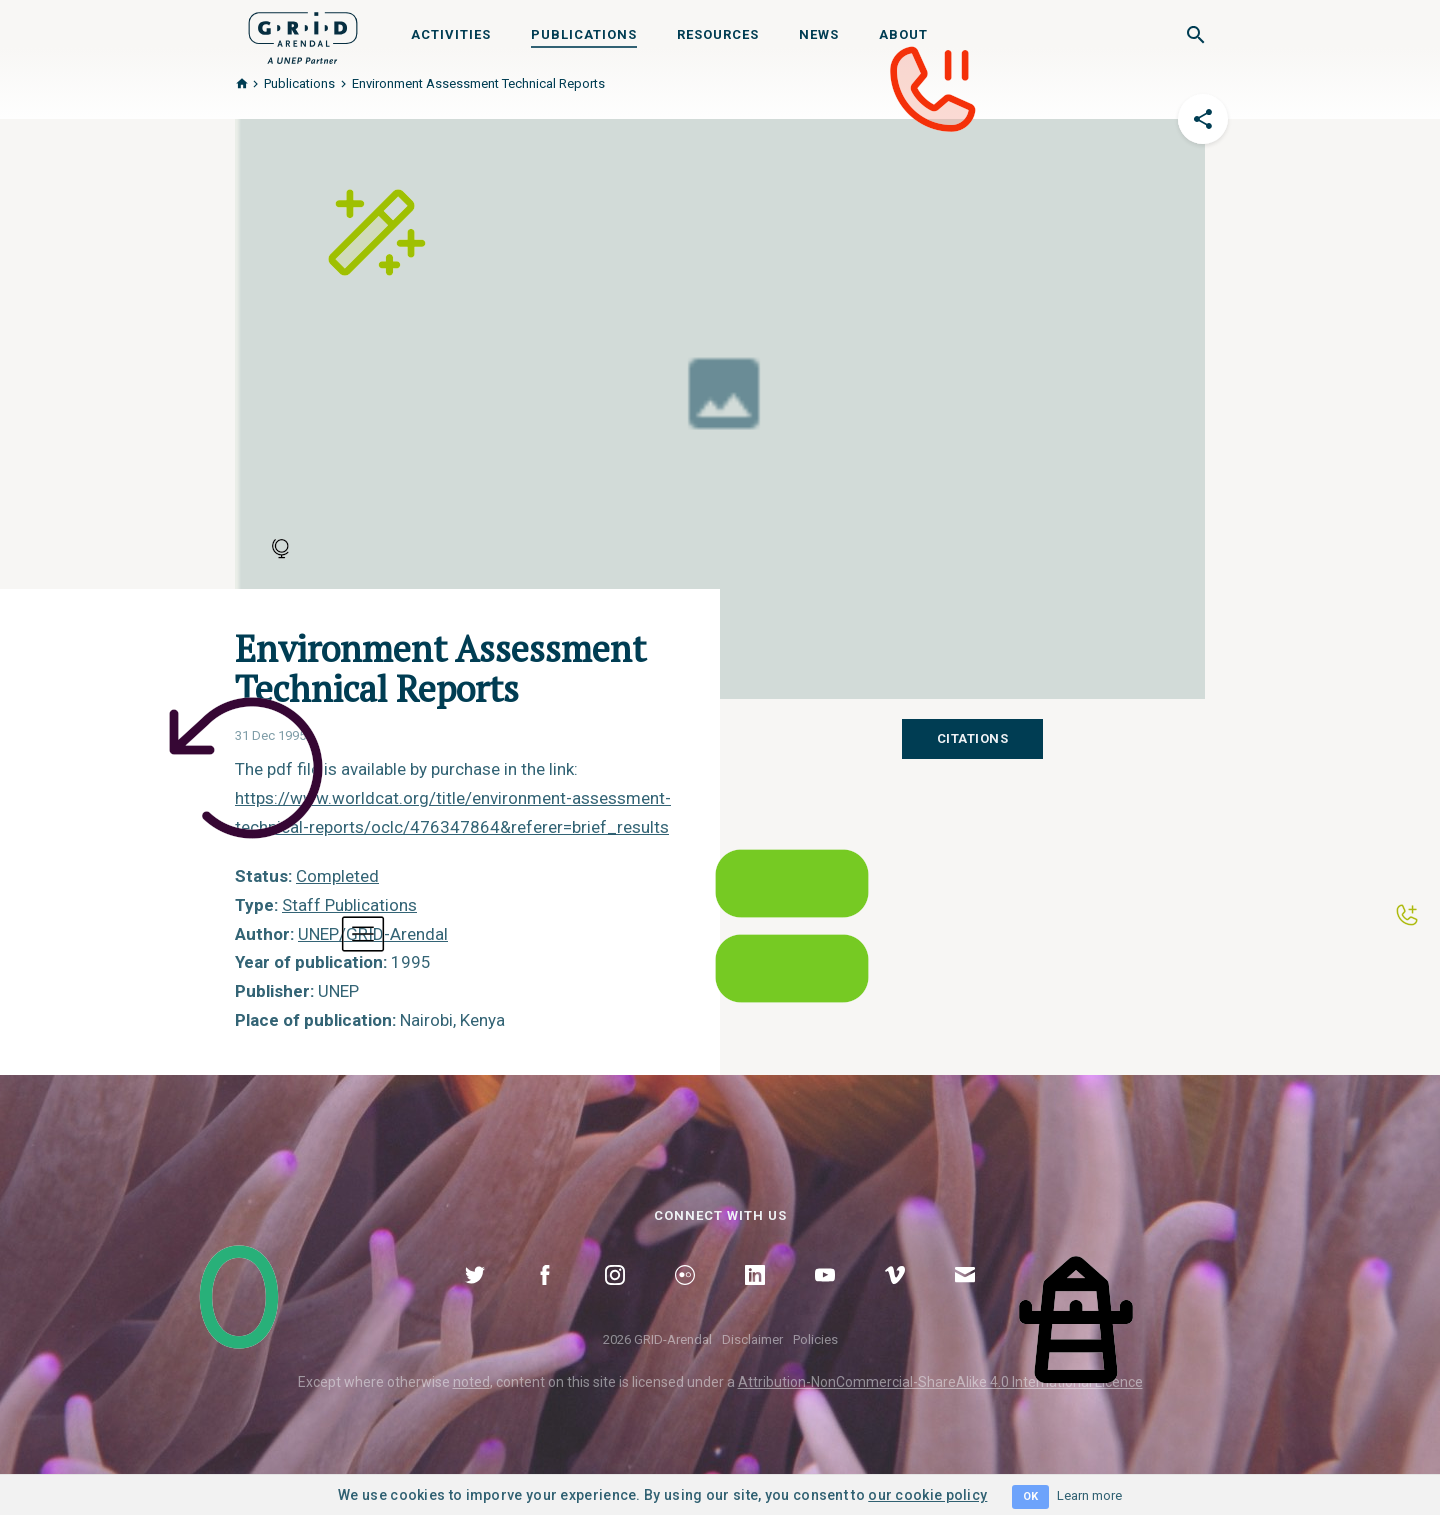 This screenshot has width=1440, height=1515. Describe the element at coordinates (934, 87) in the screenshot. I see `put current call on hold` at that location.